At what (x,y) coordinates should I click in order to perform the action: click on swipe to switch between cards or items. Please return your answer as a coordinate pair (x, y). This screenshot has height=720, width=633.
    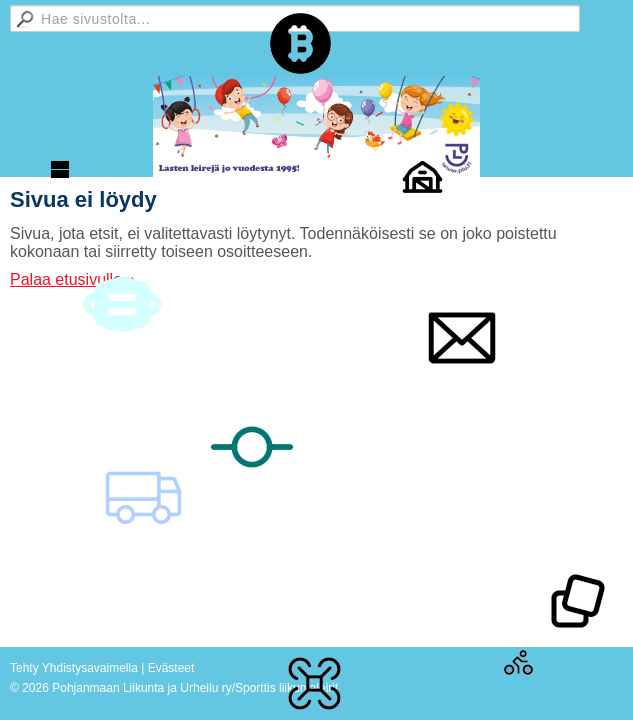
    Looking at the image, I should click on (578, 601).